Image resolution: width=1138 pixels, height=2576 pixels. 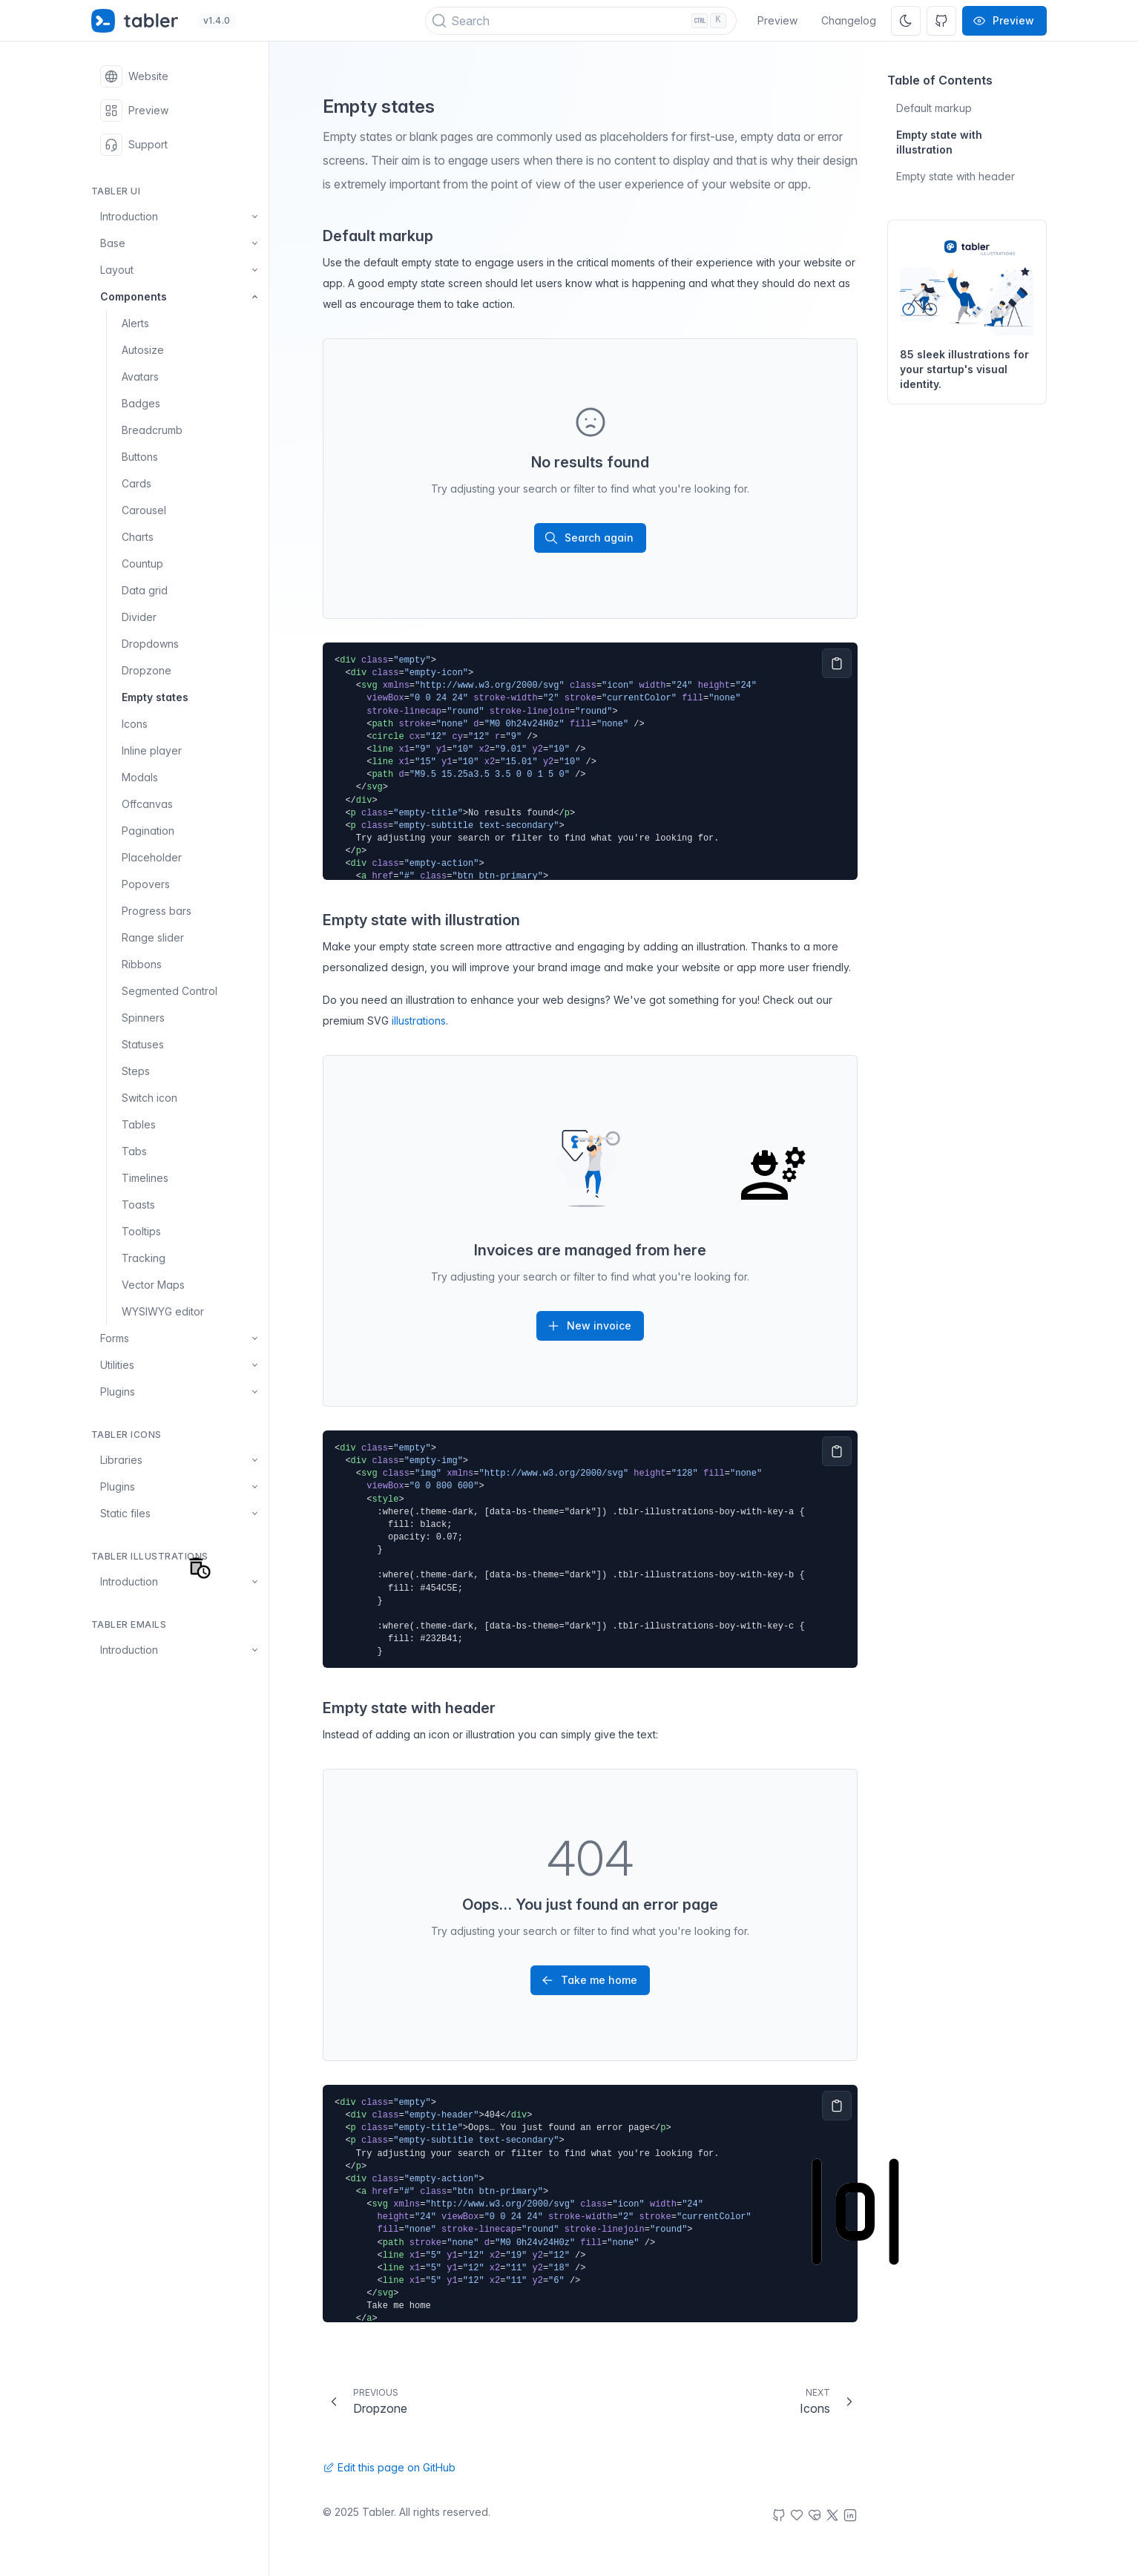 What do you see at coordinates (200, 1568) in the screenshot?
I see `enable auto-delete for temporary files` at bounding box center [200, 1568].